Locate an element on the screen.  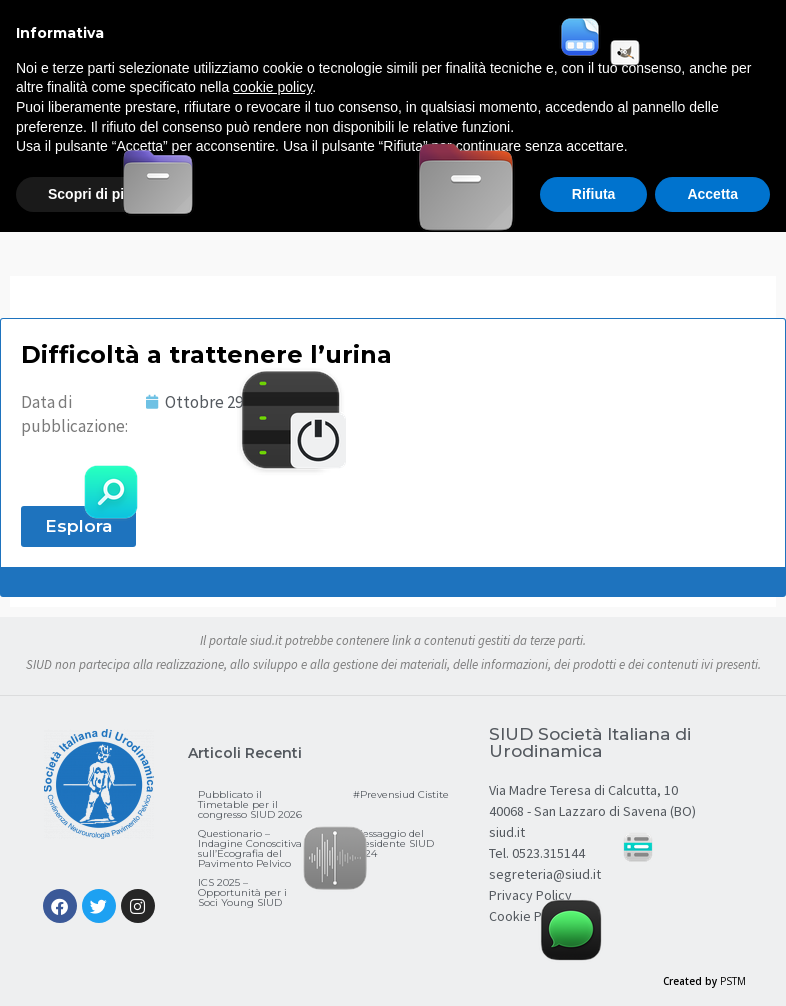
open the voice memos app to record or play audio is located at coordinates (335, 858).